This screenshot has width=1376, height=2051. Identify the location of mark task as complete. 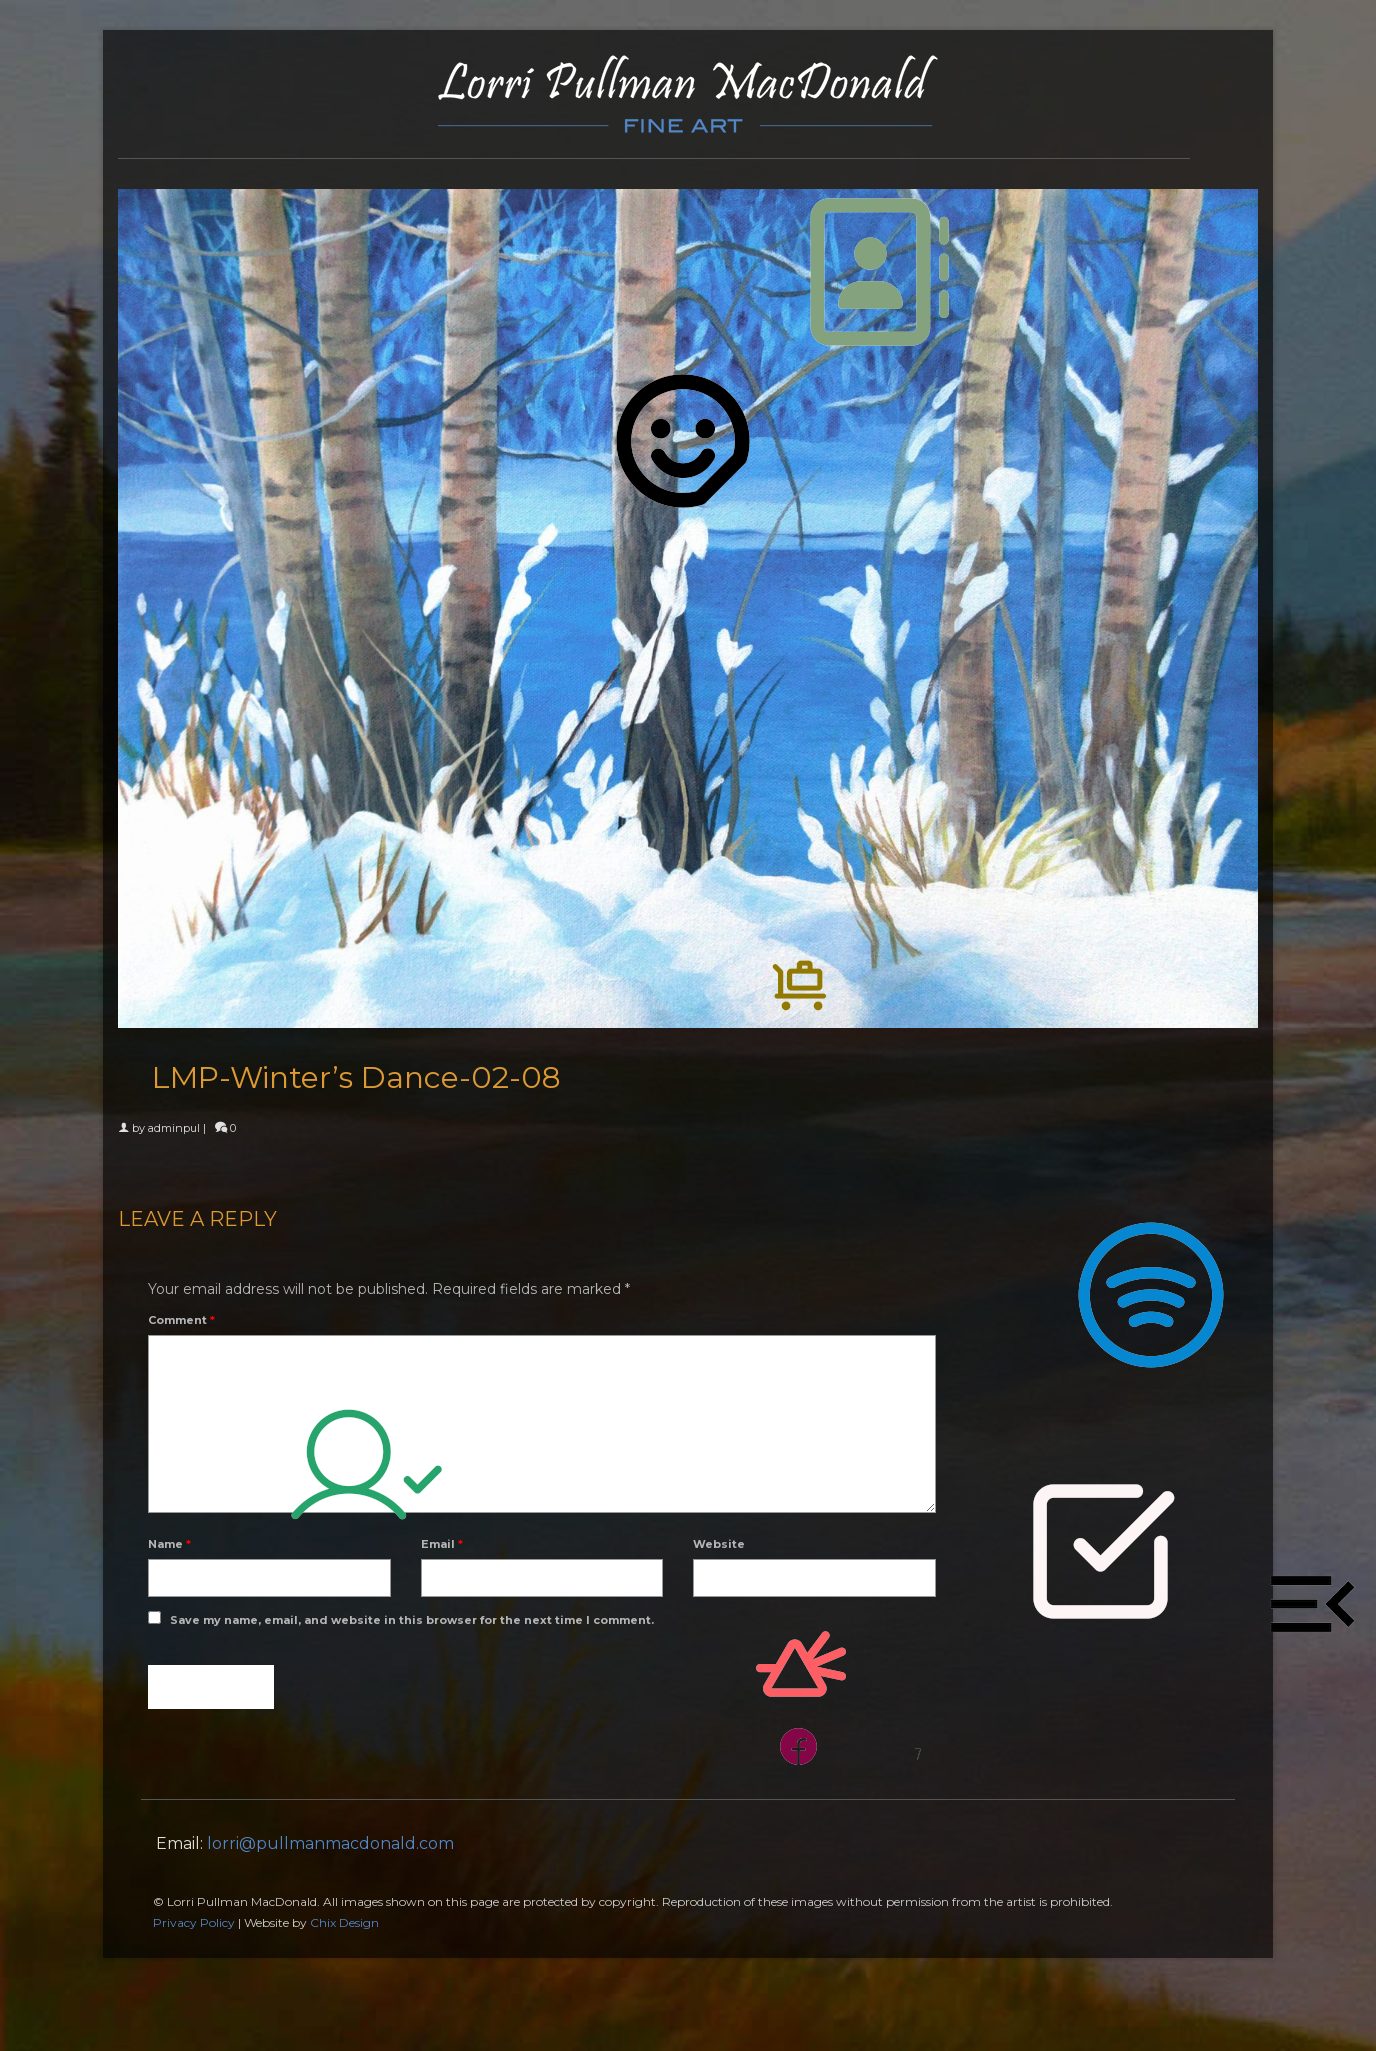
(1100, 1551).